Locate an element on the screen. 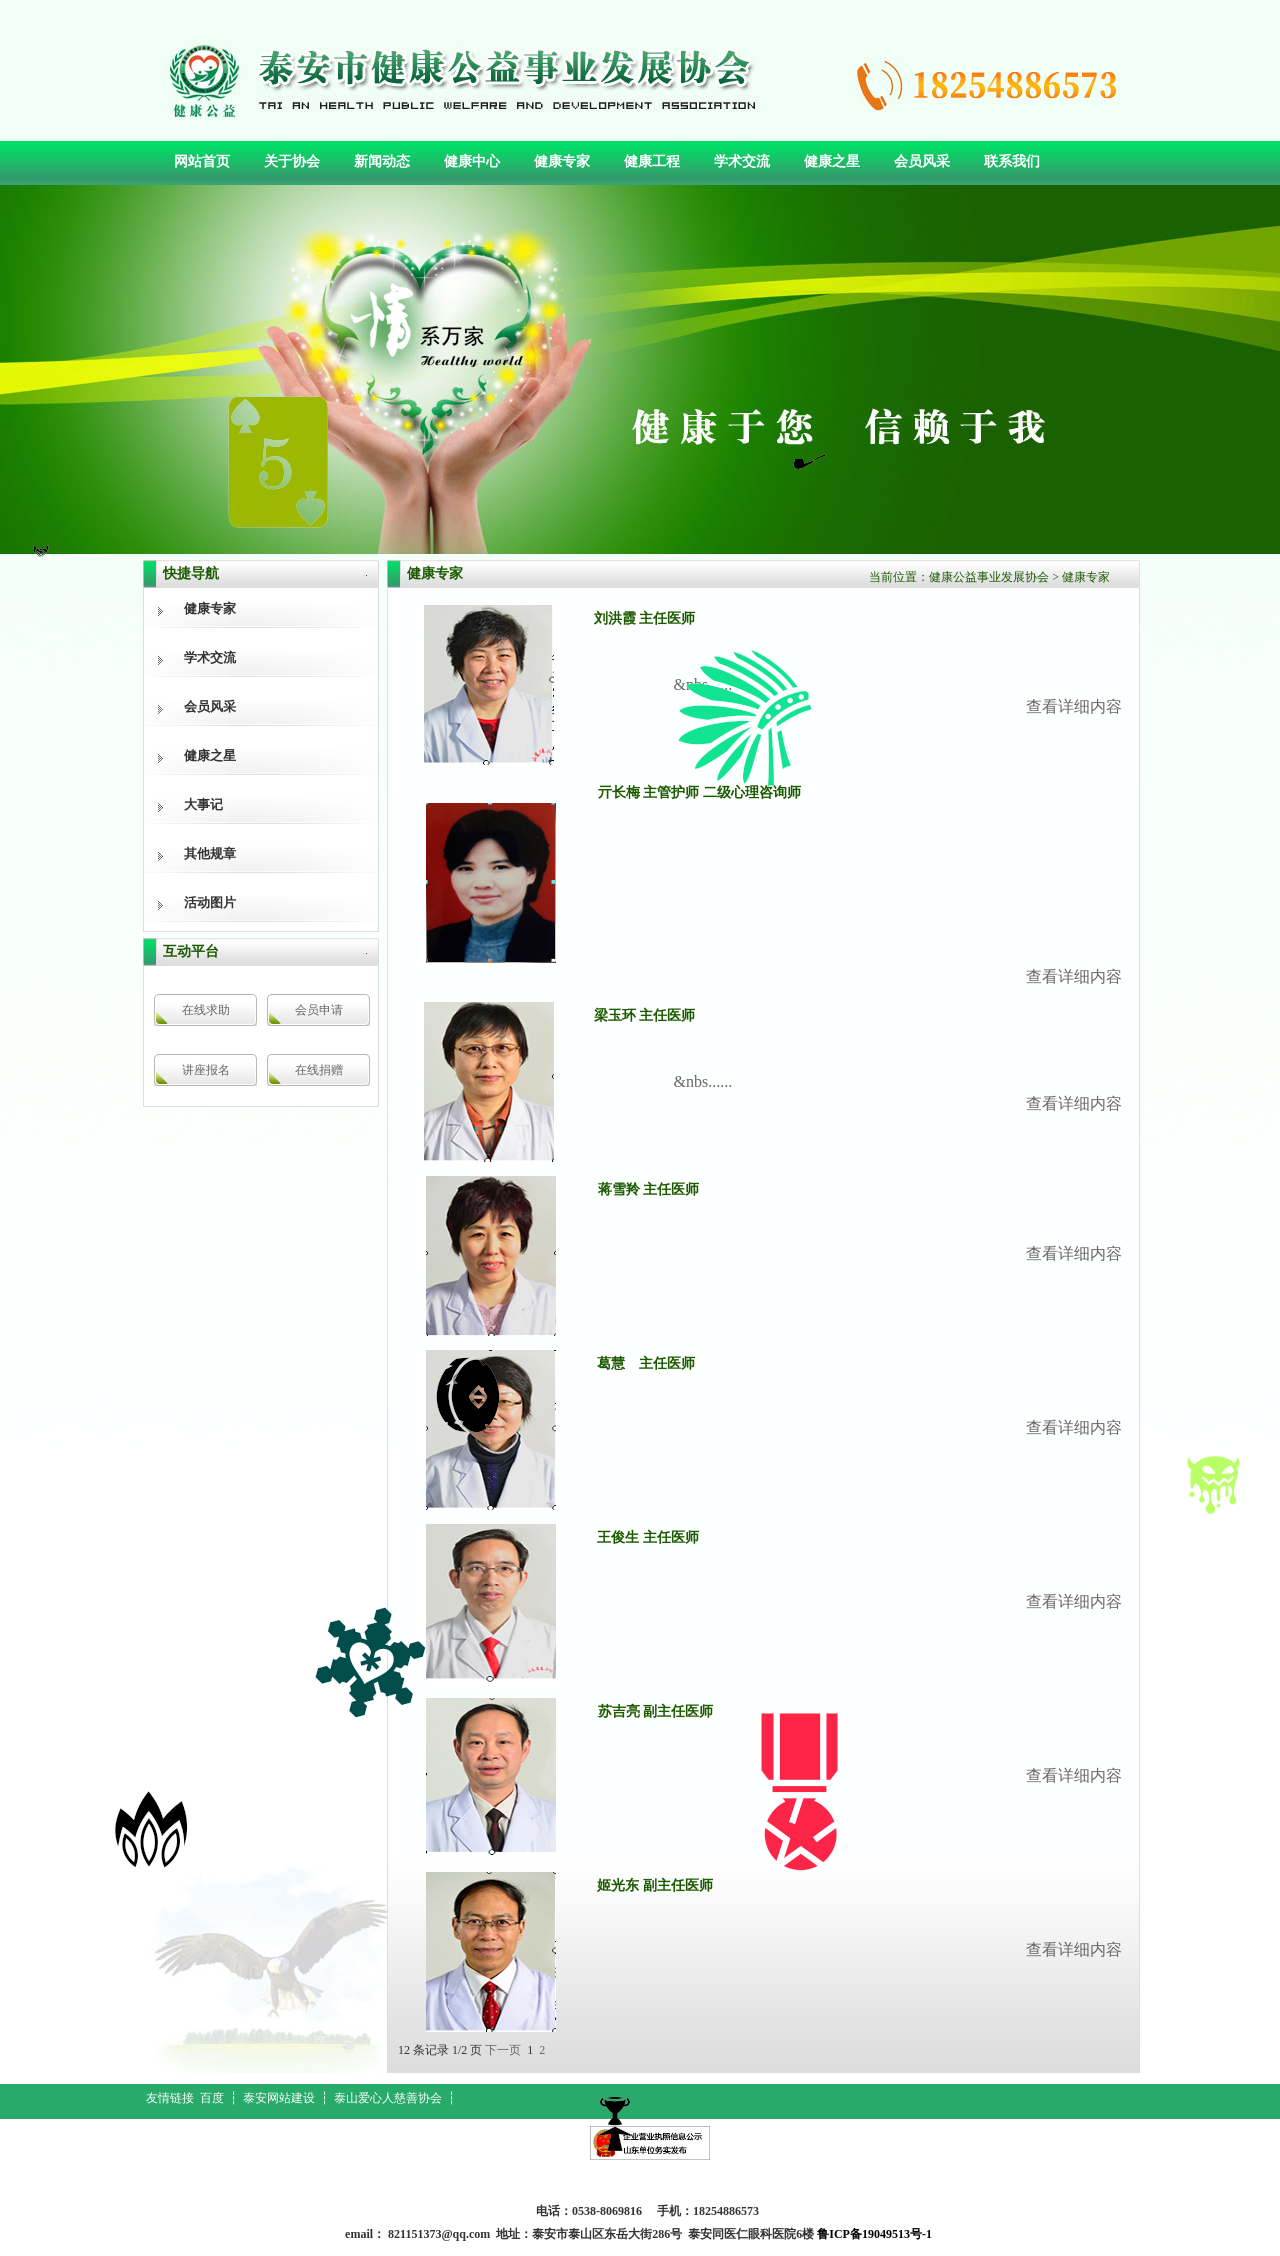 The height and width of the screenshot is (2256, 1280). a demon or monster enemy character type is located at coordinates (1213, 1485).